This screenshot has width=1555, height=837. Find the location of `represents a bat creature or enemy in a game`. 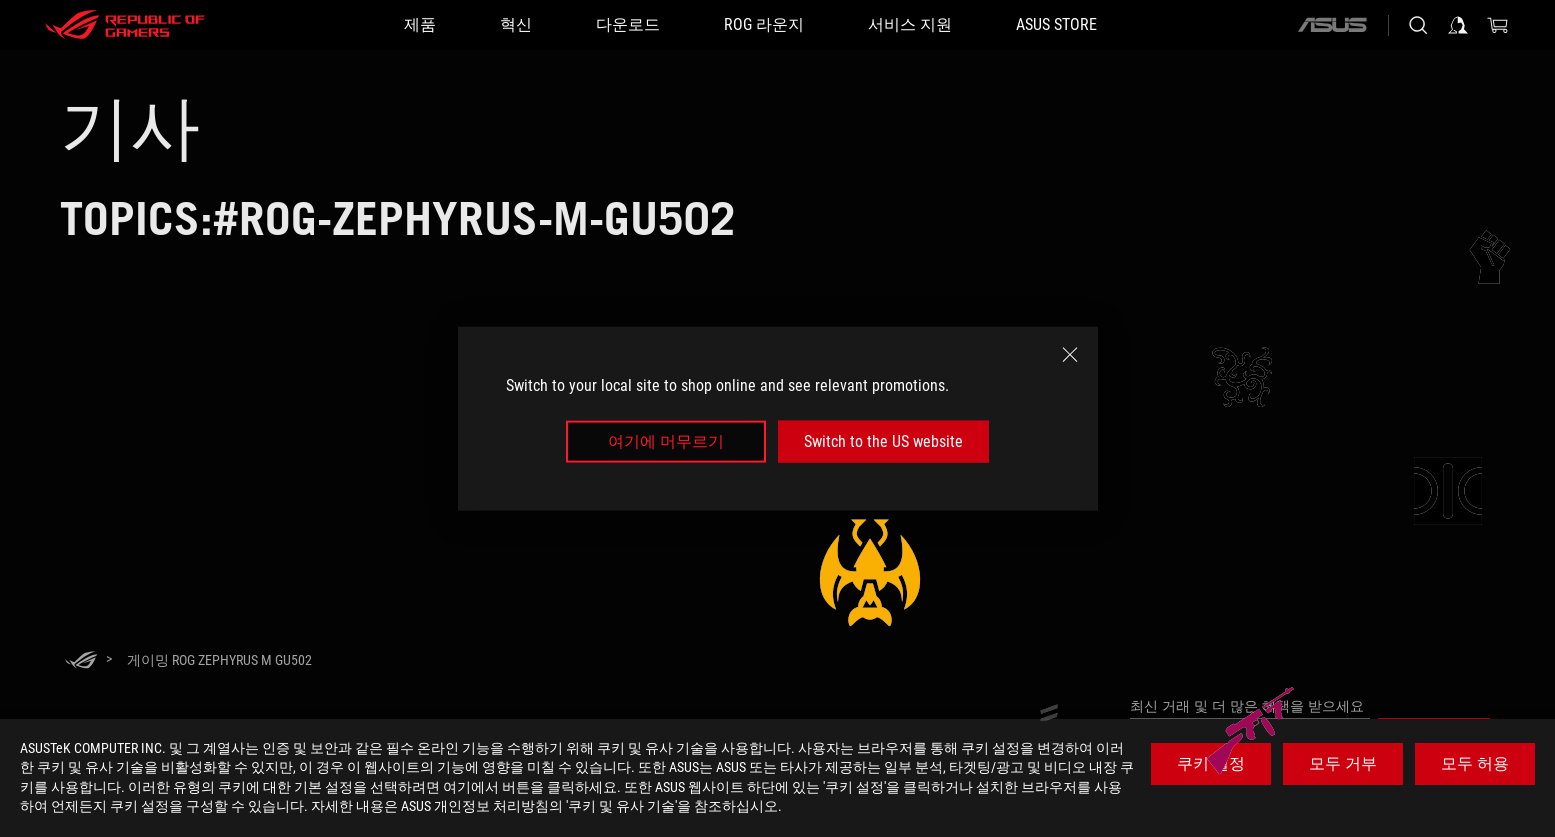

represents a bat creature or enemy in a game is located at coordinates (870, 574).